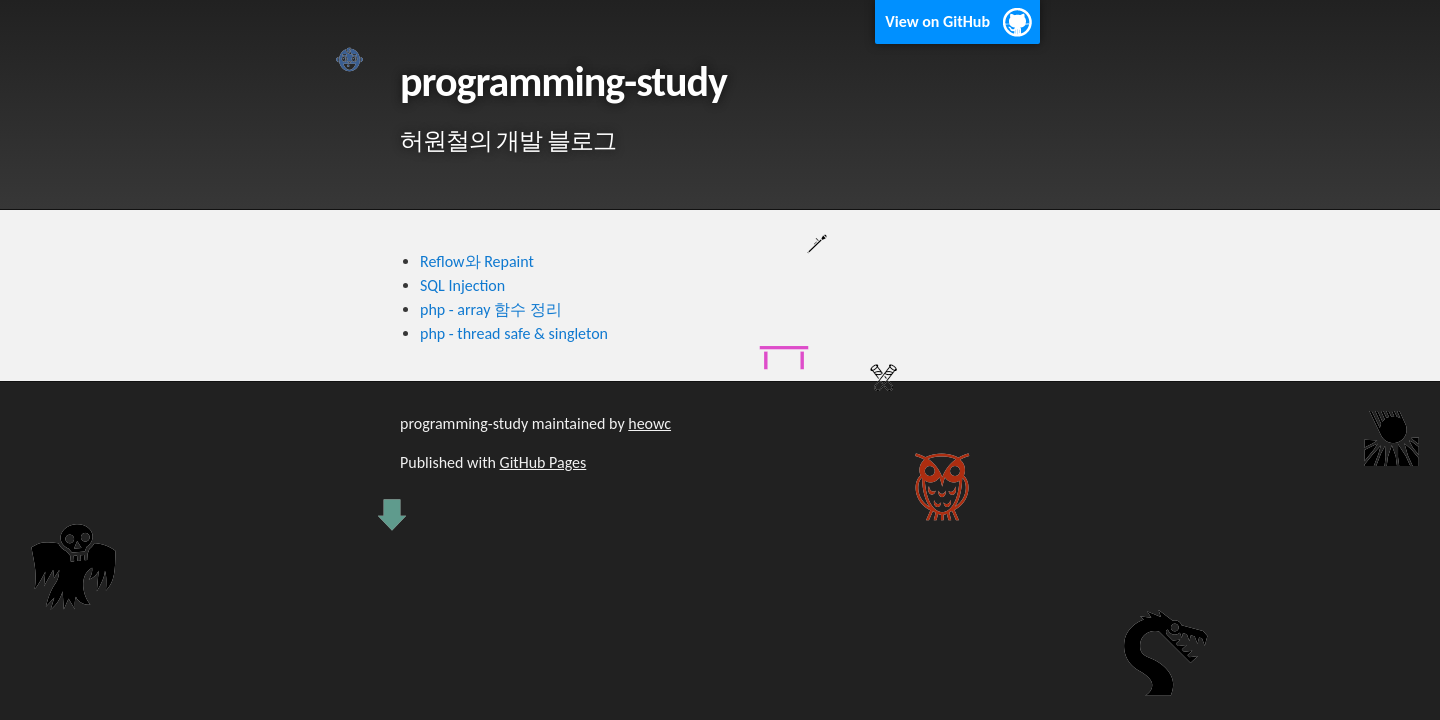 Image resolution: width=1440 pixels, height=720 pixels. I want to click on select sea serpent creature in game, so click(1165, 653).